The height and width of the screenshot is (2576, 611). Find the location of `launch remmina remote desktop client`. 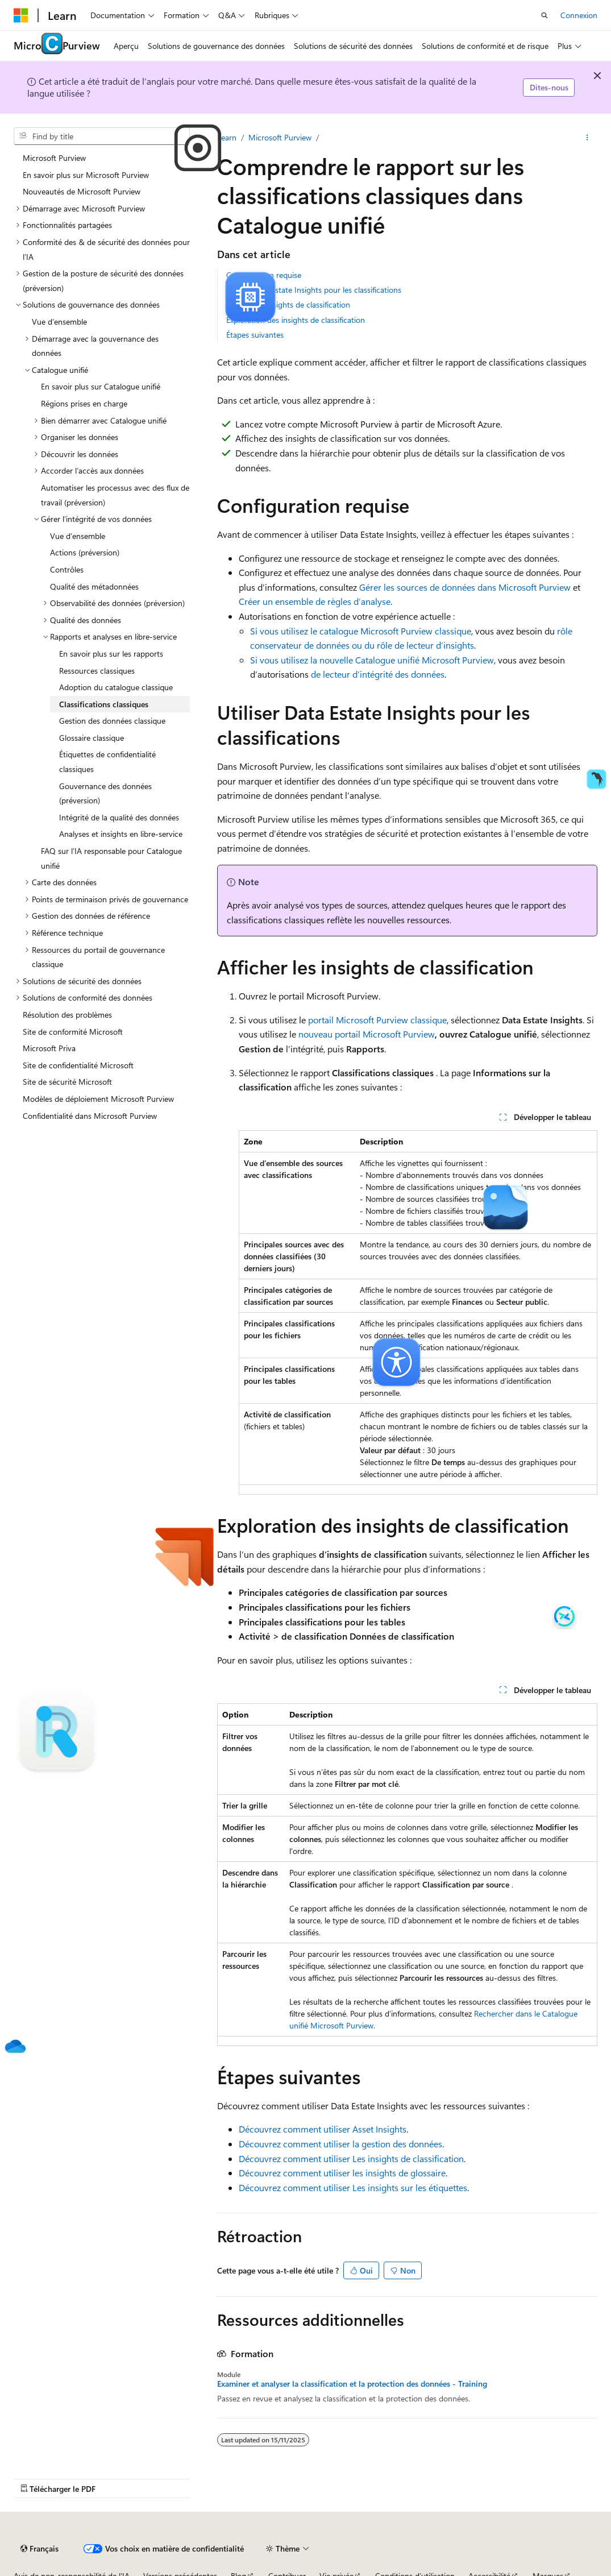

launch remmina remote desktop client is located at coordinates (564, 1616).